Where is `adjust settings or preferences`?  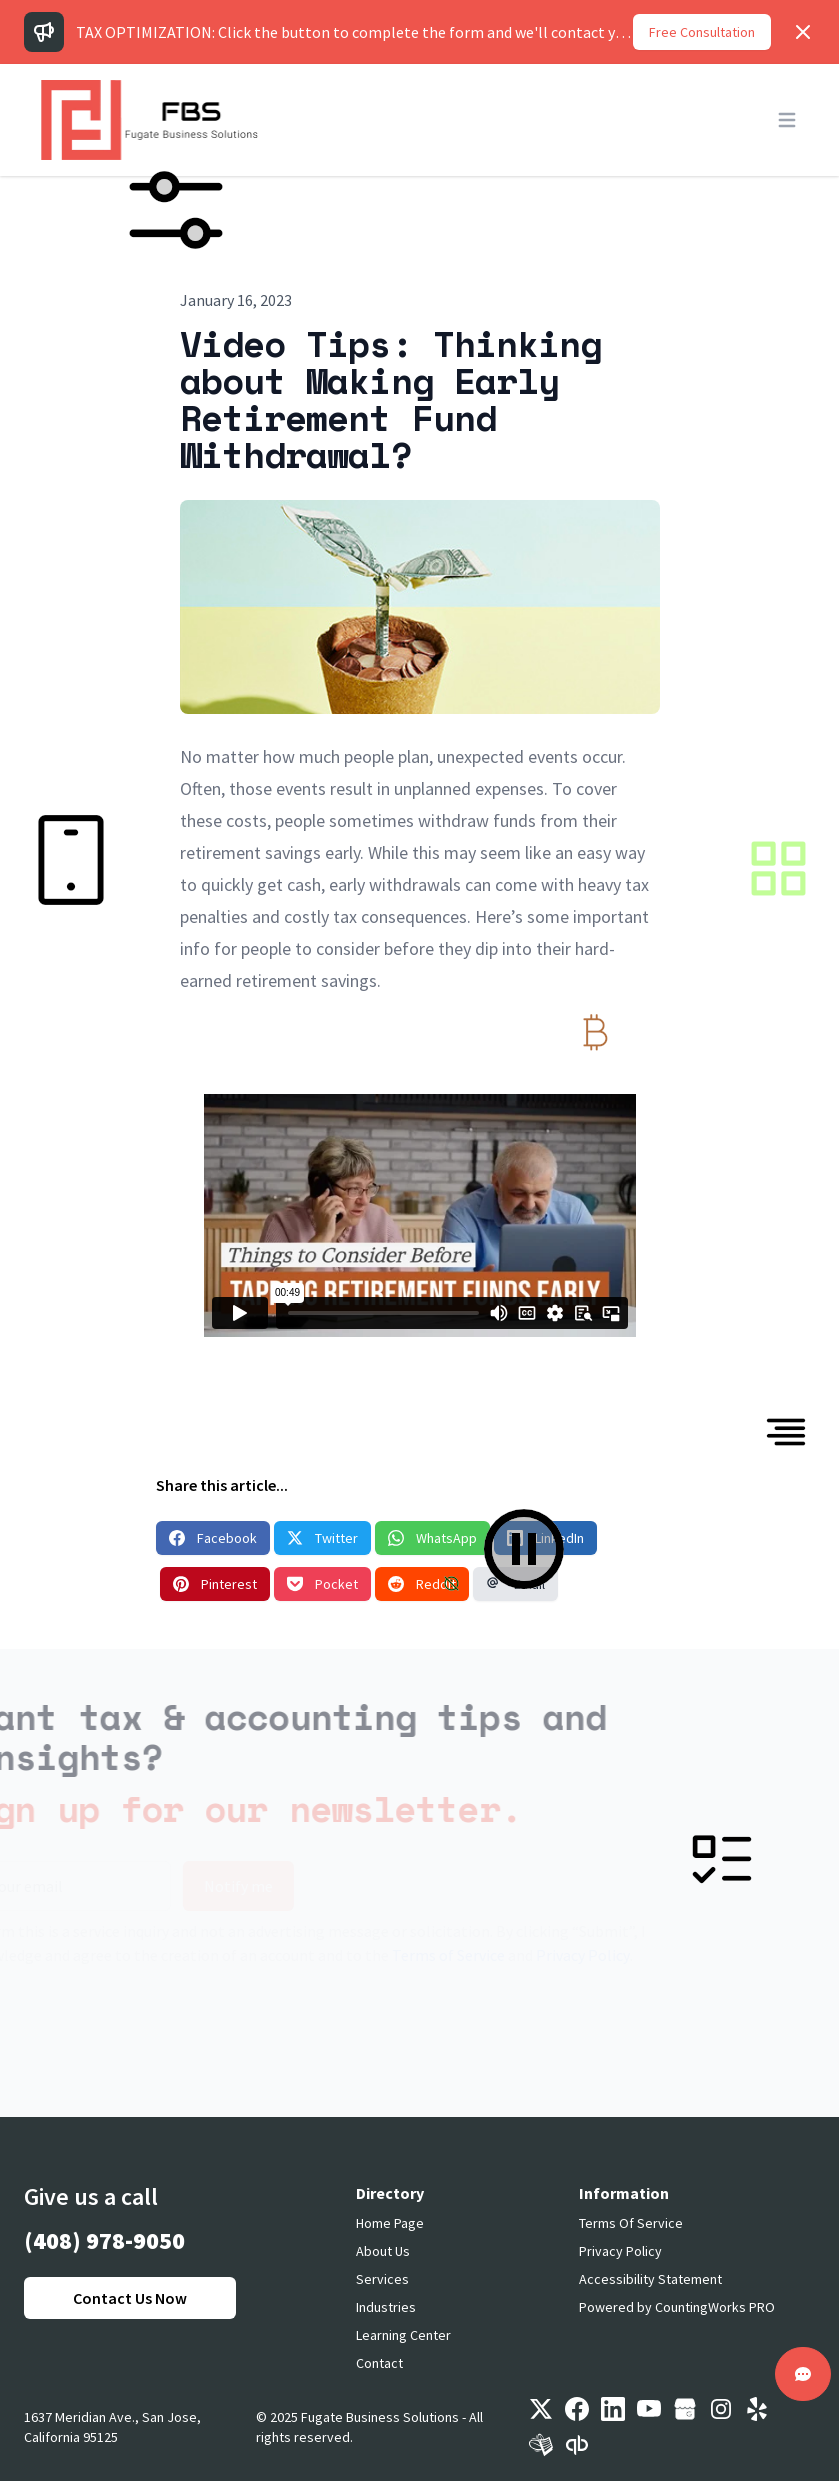 adjust settings or preferences is located at coordinates (176, 210).